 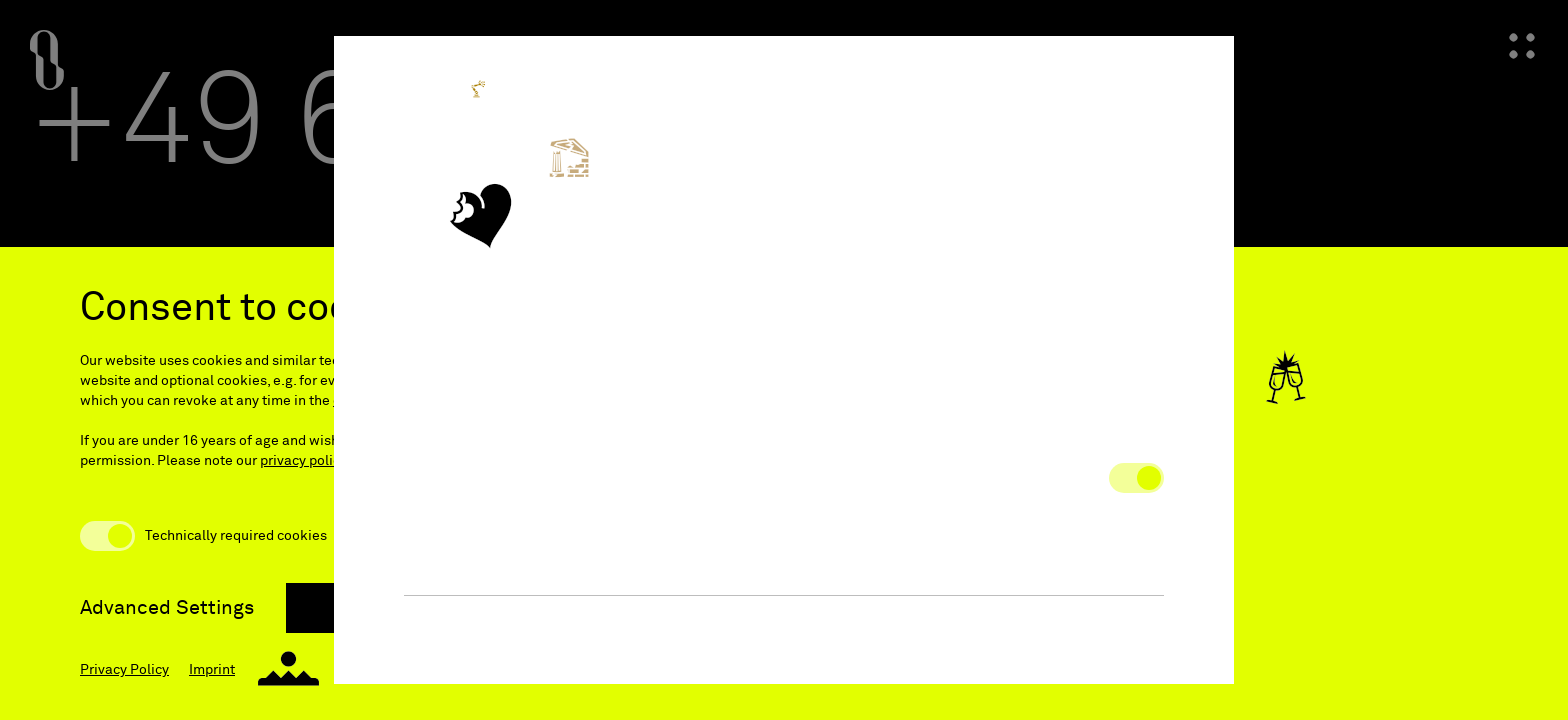 What do you see at coordinates (288, 668) in the screenshot?
I see `indicates a desert or Egyptian-themed level` at bounding box center [288, 668].